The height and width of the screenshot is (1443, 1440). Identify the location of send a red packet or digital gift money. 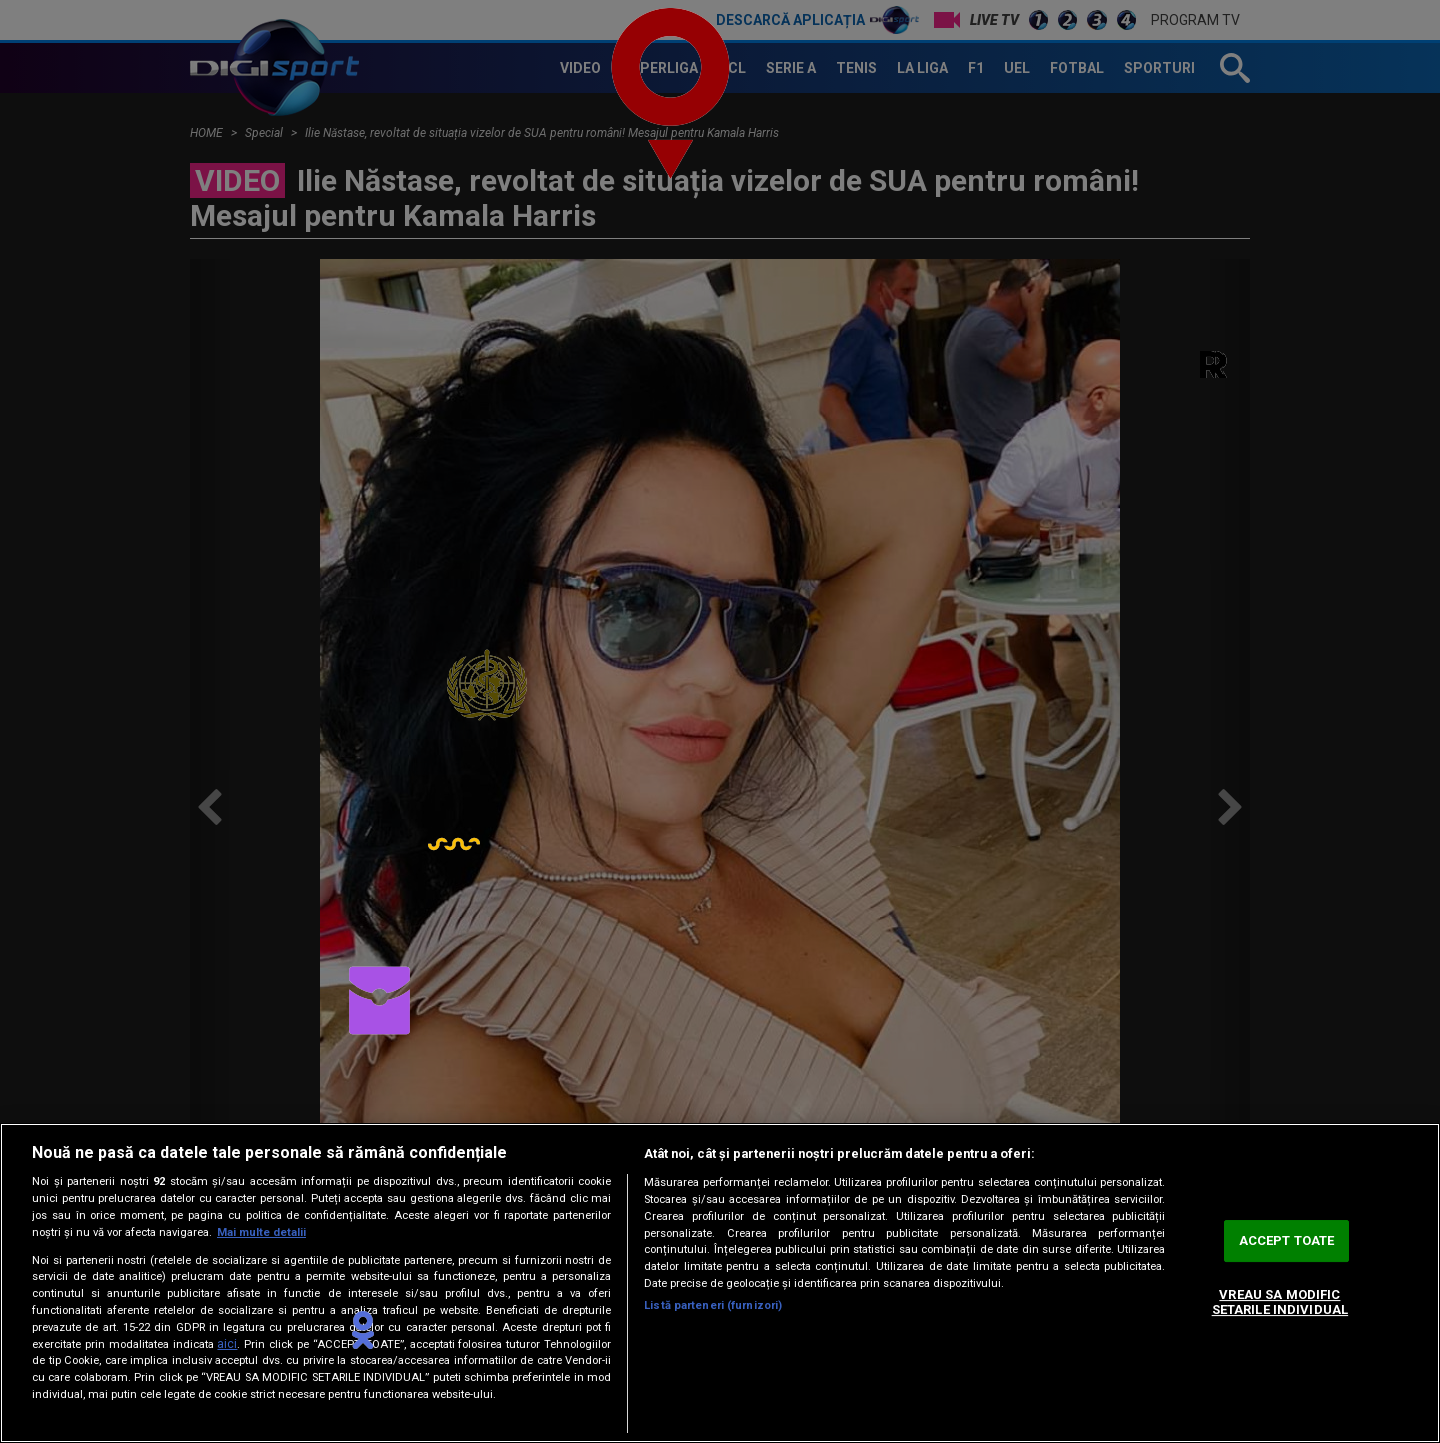
(379, 1000).